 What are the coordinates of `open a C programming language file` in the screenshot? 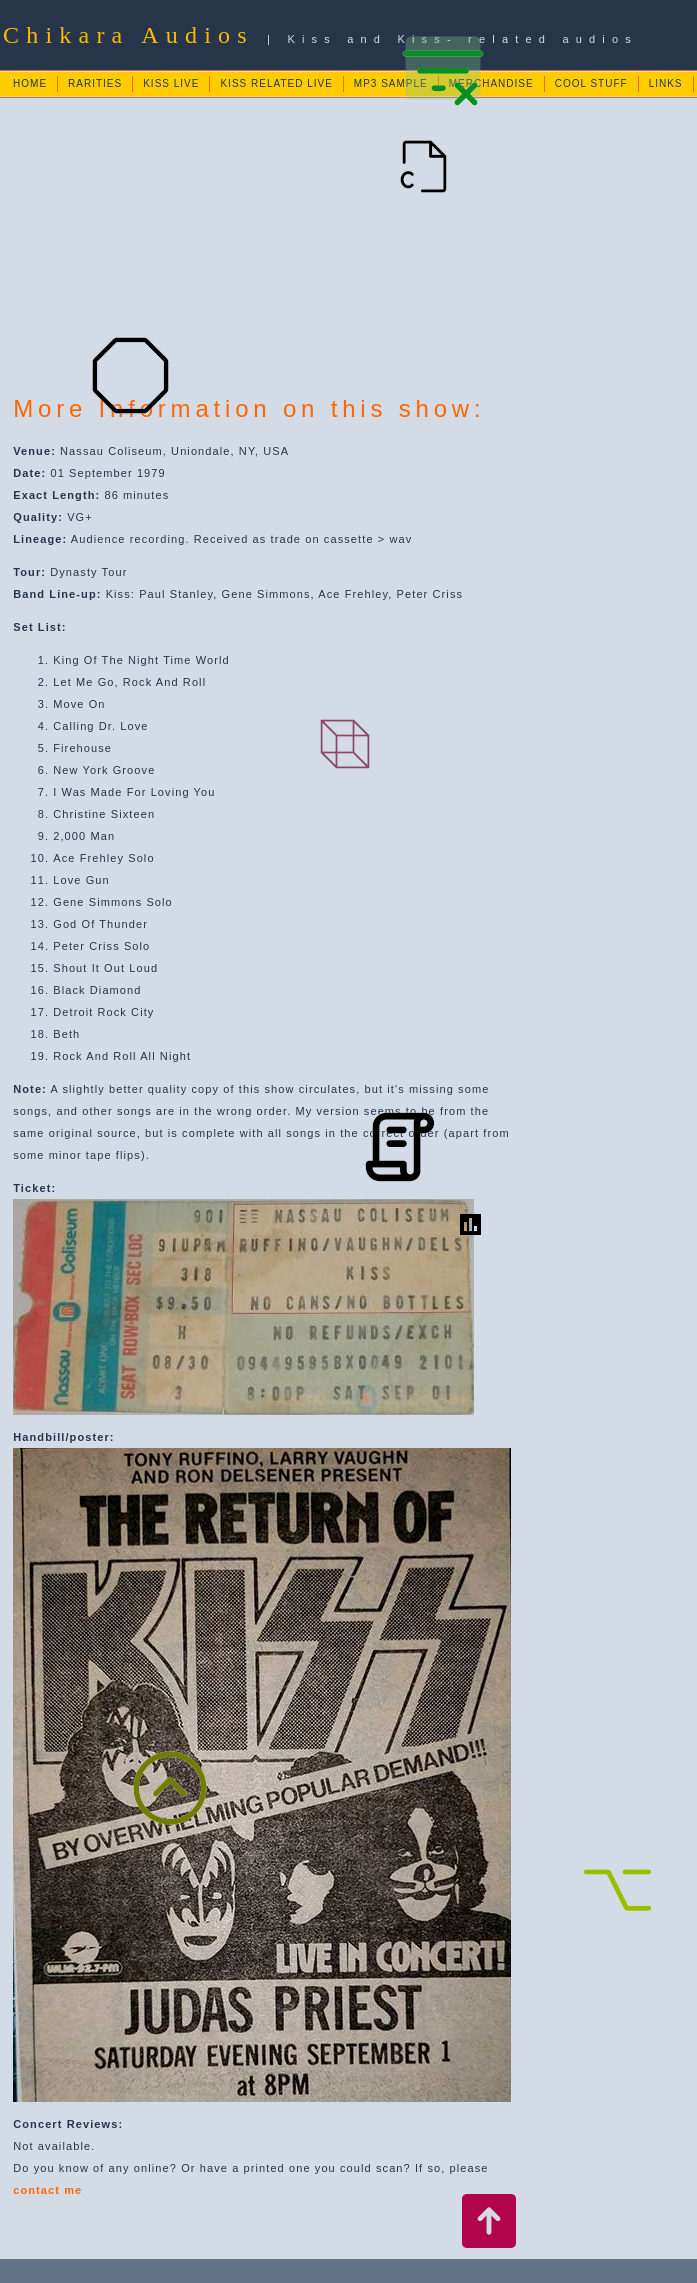 It's located at (424, 166).